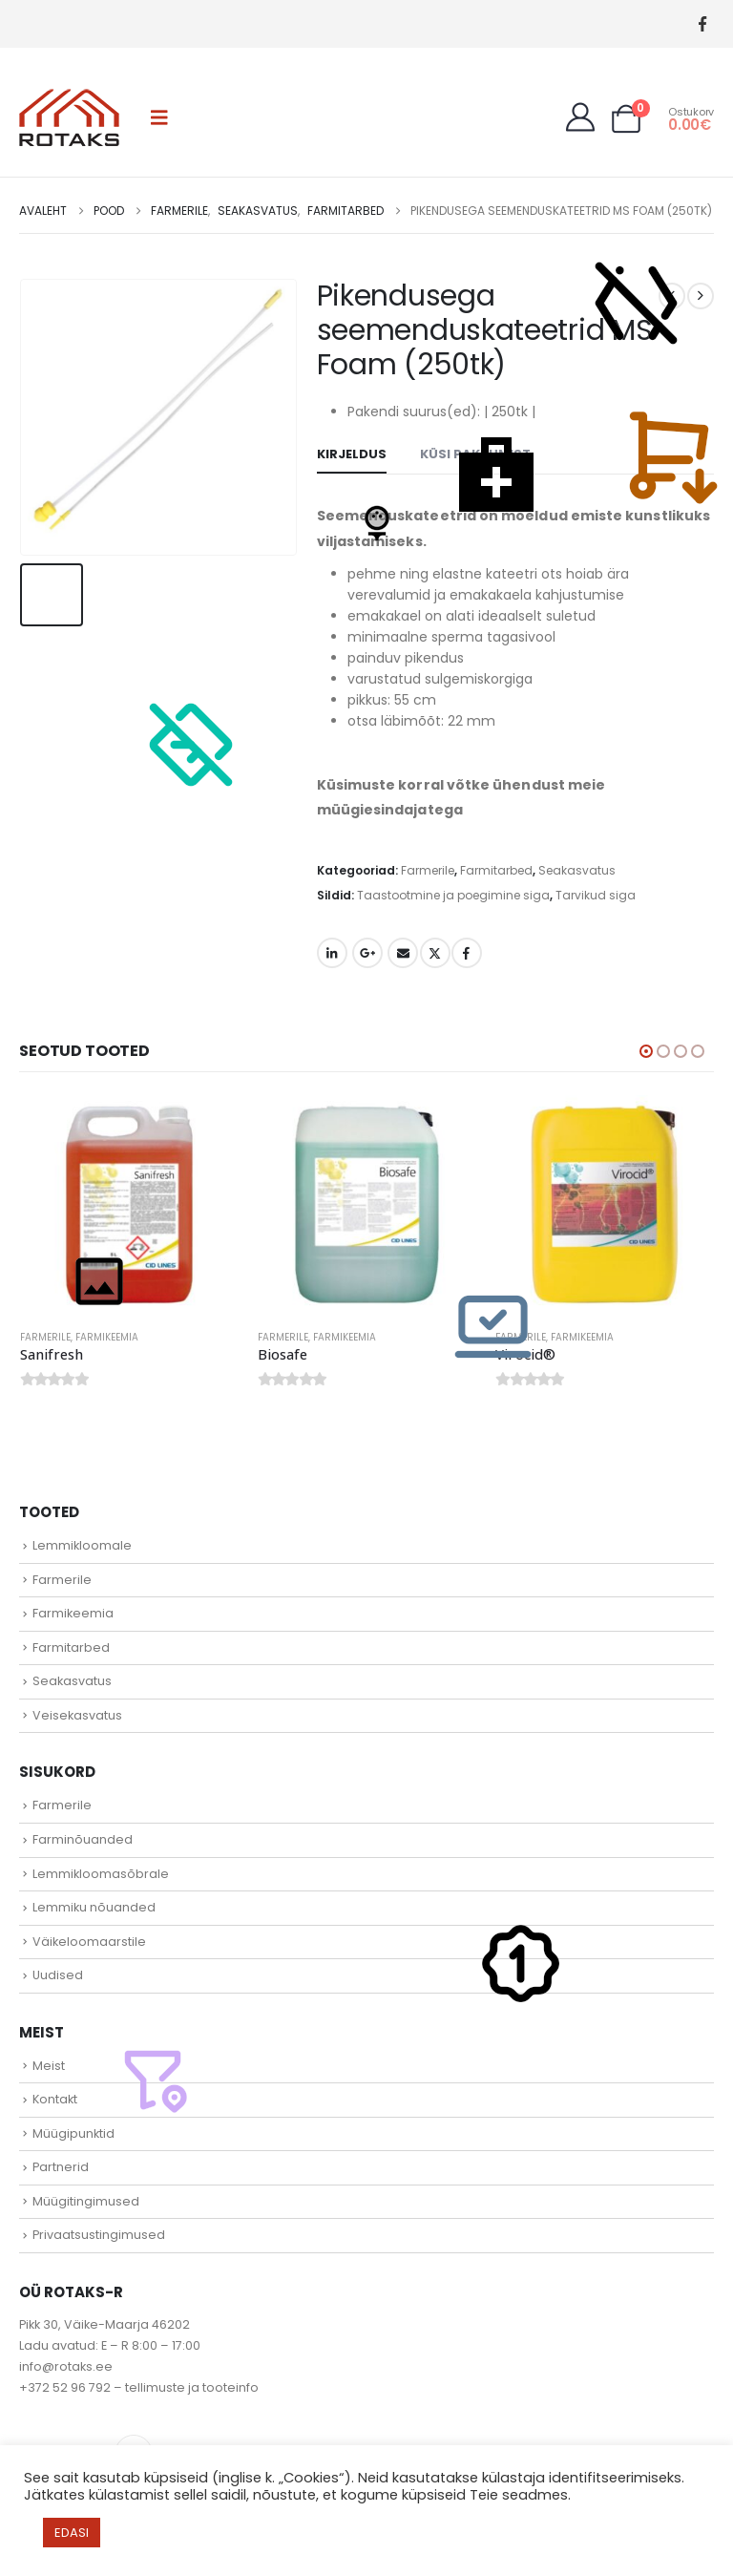  What do you see at coordinates (492, 1326) in the screenshot?
I see `device verification complete` at bounding box center [492, 1326].